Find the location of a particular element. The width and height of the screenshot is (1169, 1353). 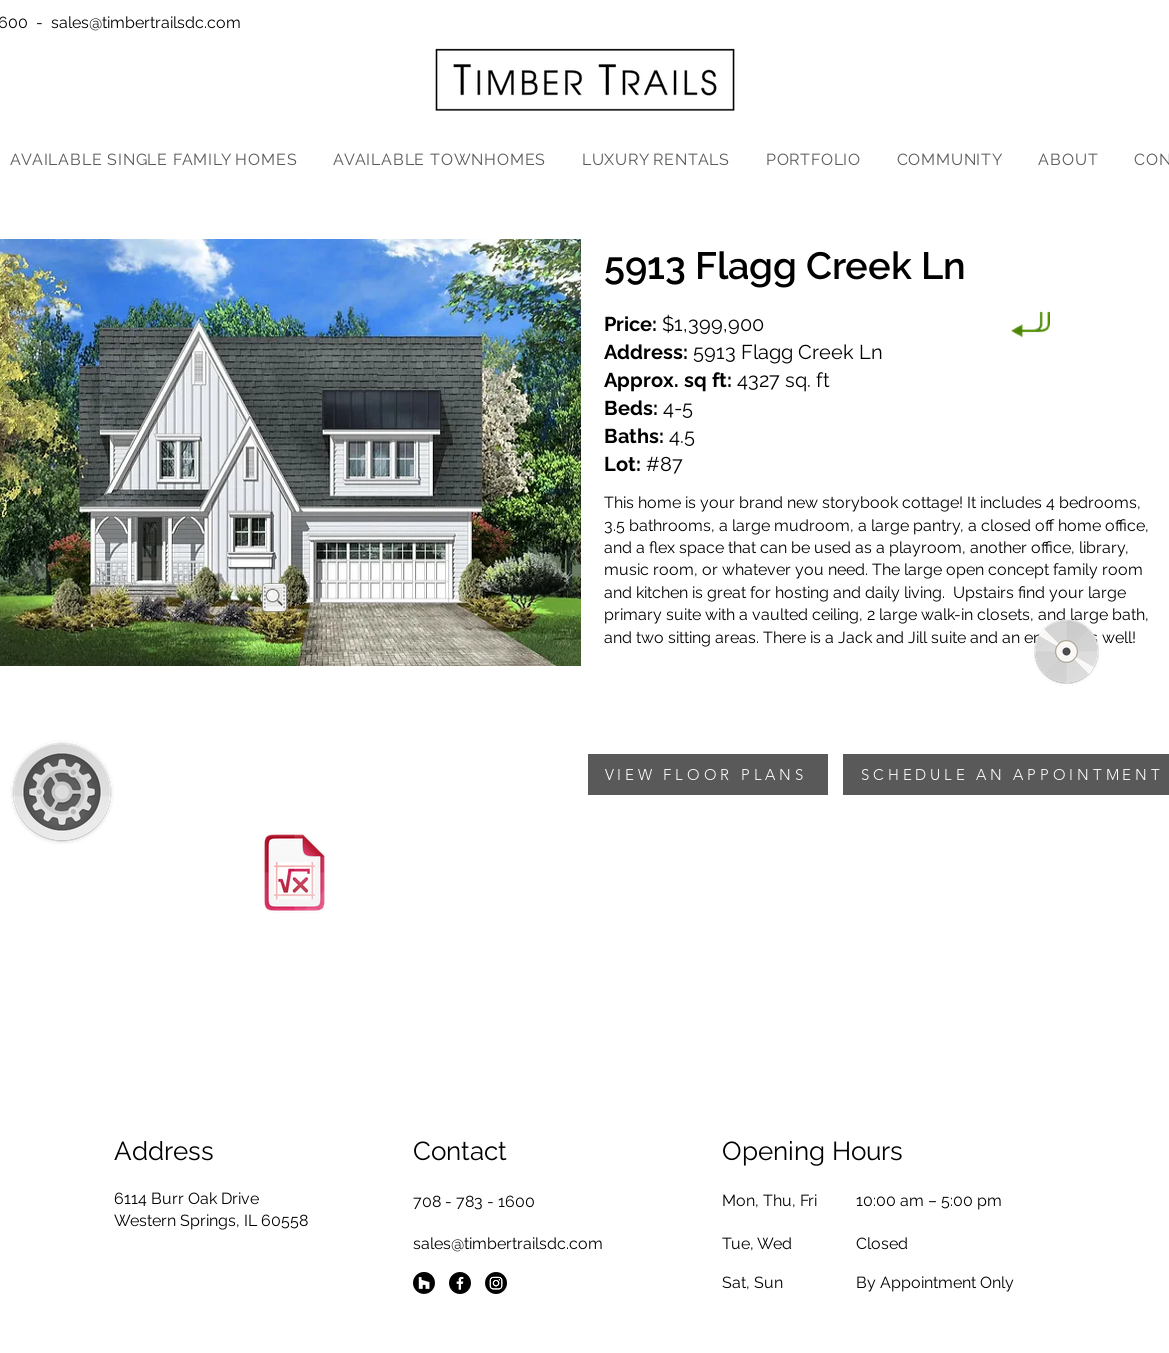

libreoffice math formula template file is located at coordinates (294, 872).